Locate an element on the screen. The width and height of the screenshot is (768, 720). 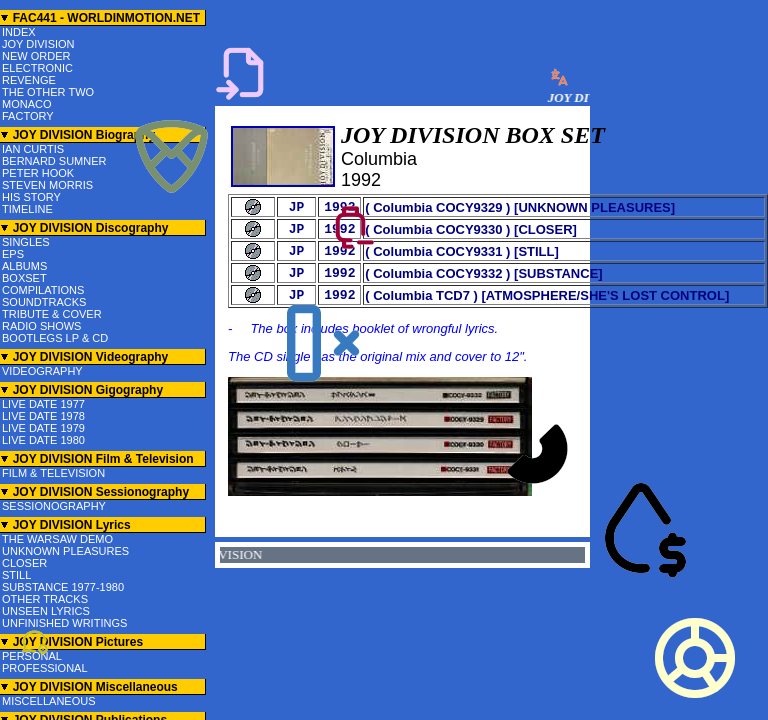
pin a conversation to a location is located at coordinates (34, 641).